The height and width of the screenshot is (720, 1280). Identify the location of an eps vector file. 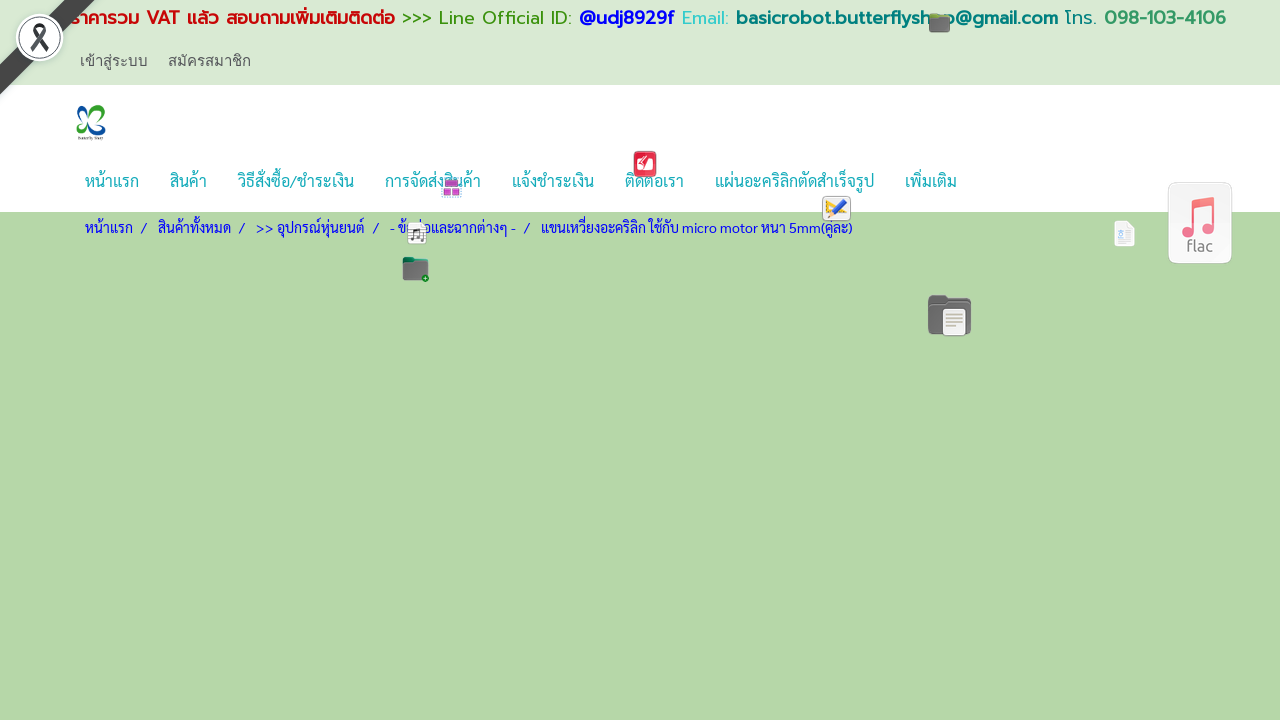
(645, 164).